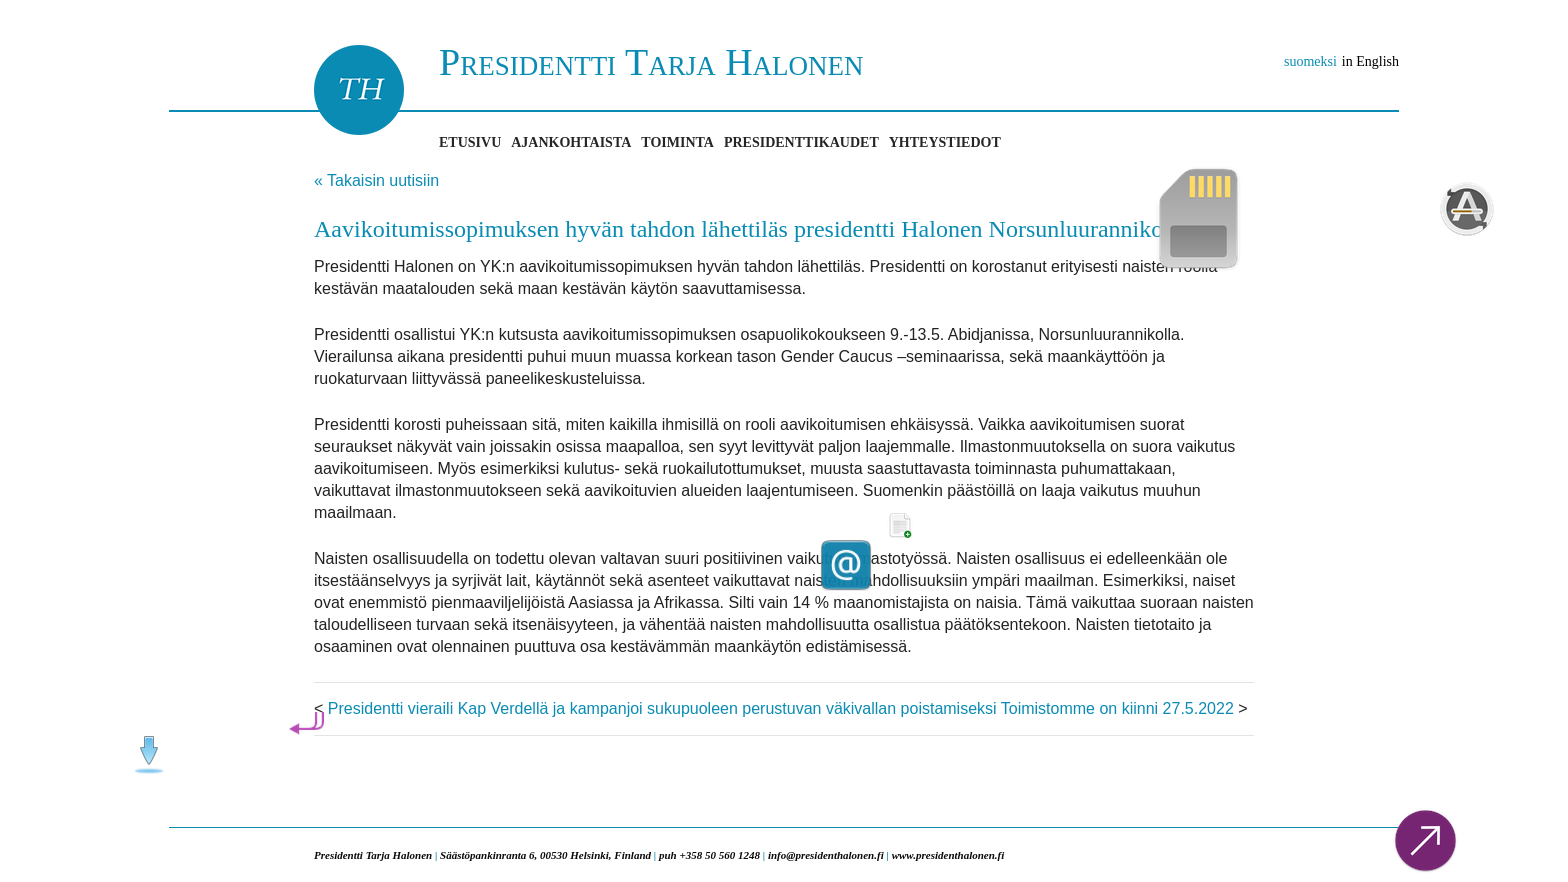 The height and width of the screenshot is (882, 1568). I want to click on reply to all recipients of an email, so click(306, 721).